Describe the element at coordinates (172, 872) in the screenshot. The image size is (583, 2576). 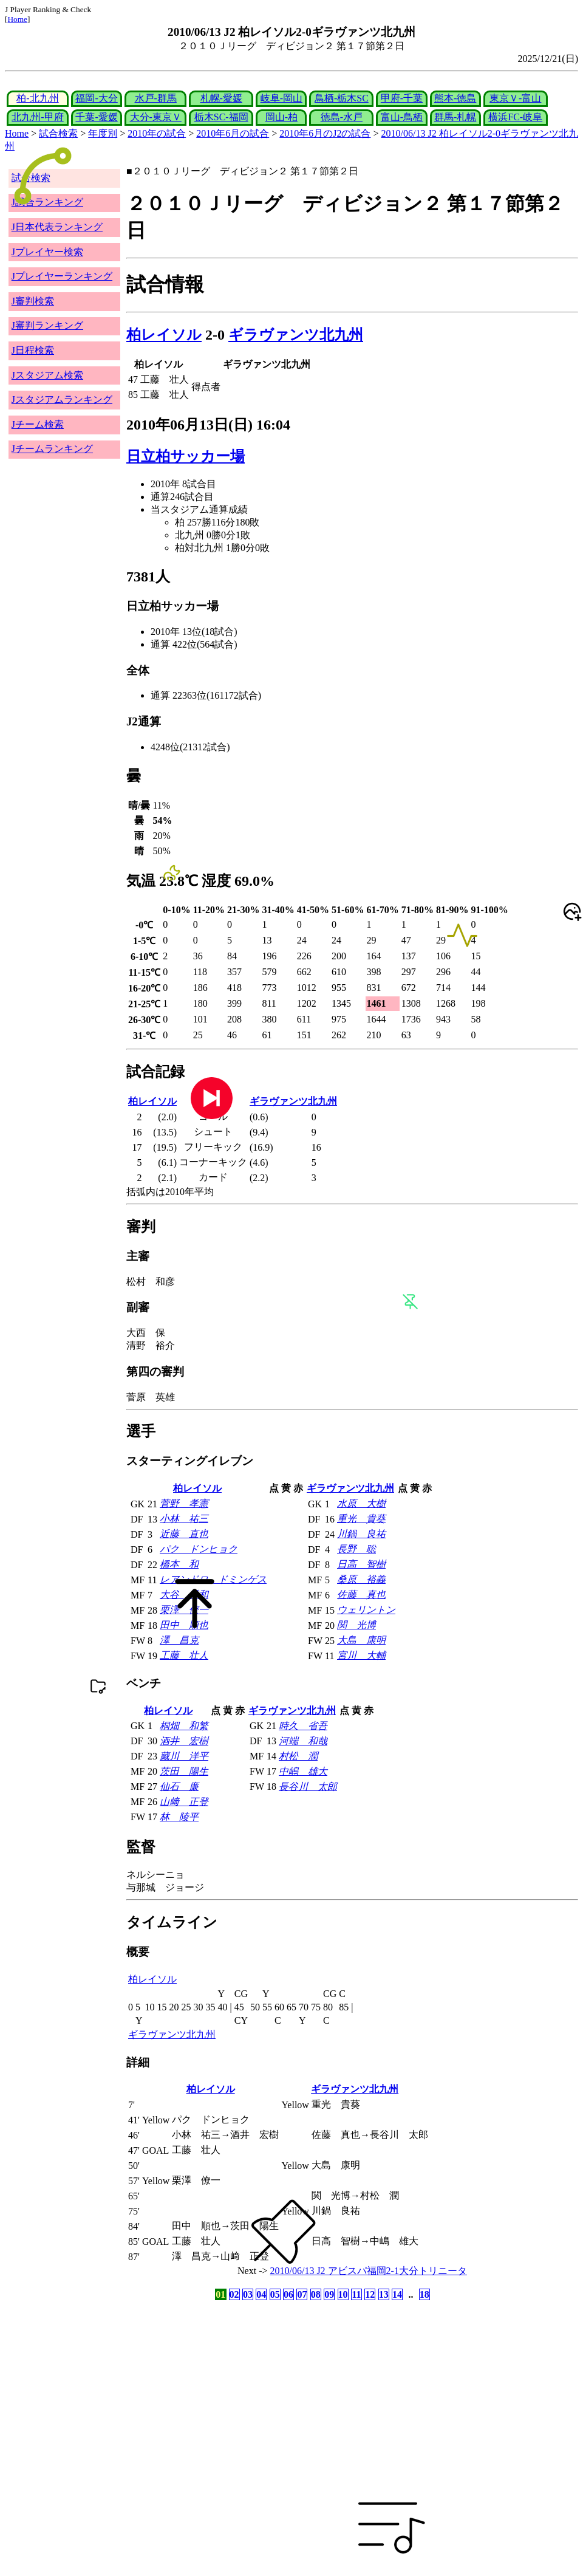
I see `indicates nighttime rainy weather conditions` at that location.